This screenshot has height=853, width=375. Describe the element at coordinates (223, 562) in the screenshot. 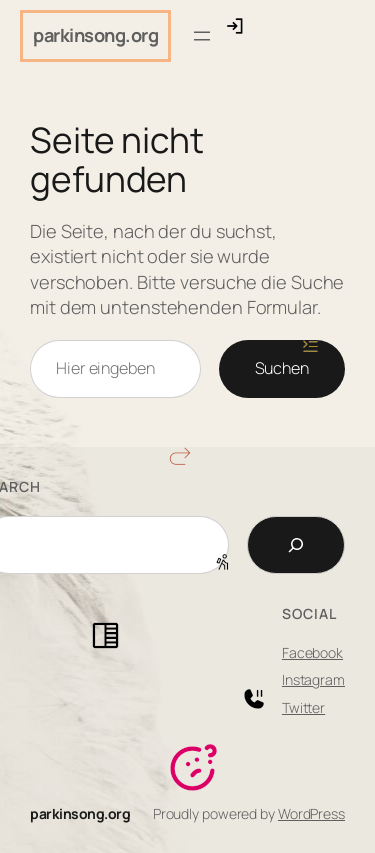

I see `access hiking or trail activities` at that location.